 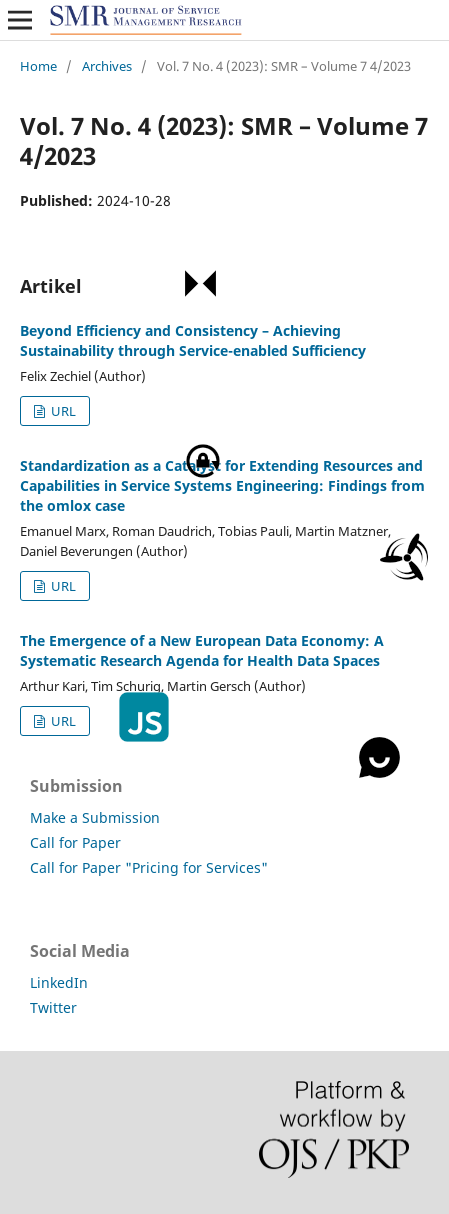 What do you see at coordinates (404, 557) in the screenshot?
I see `concourse CI/CD platform logo` at bounding box center [404, 557].